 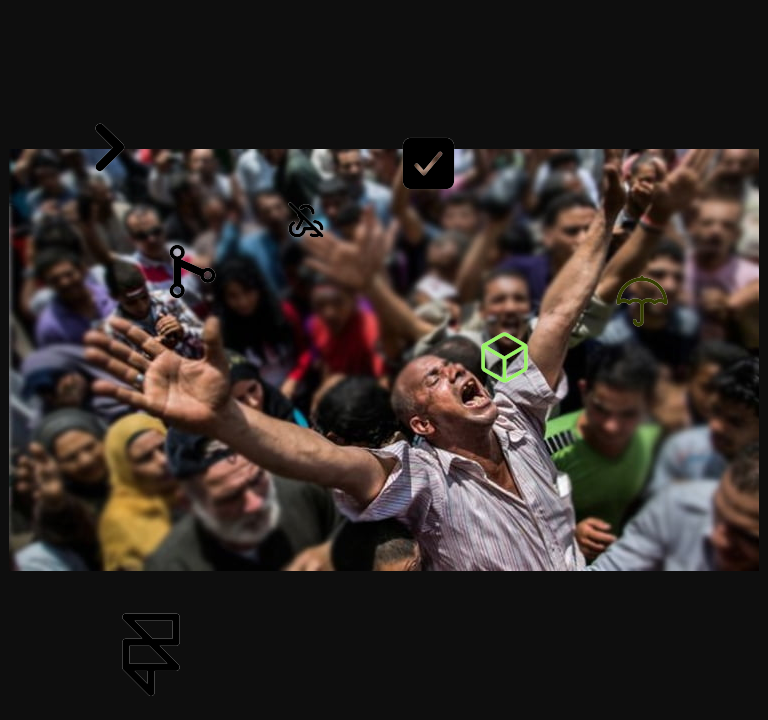 What do you see at coordinates (306, 220) in the screenshot?
I see `webhook integration disabled` at bounding box center [306, 220].